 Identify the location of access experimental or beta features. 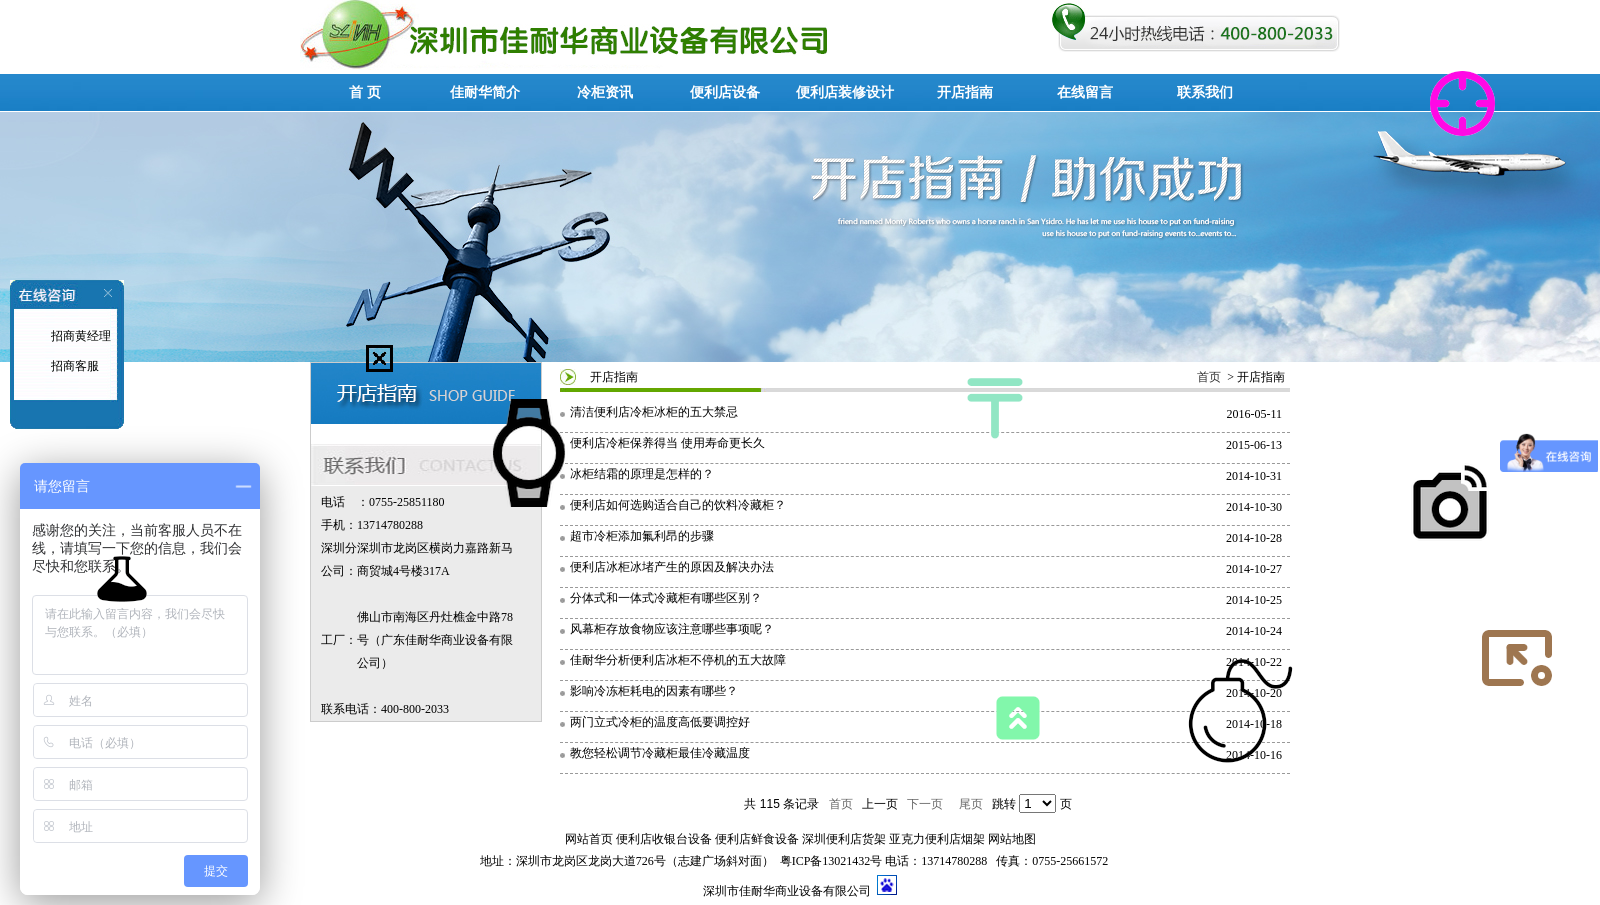
(122, 579).